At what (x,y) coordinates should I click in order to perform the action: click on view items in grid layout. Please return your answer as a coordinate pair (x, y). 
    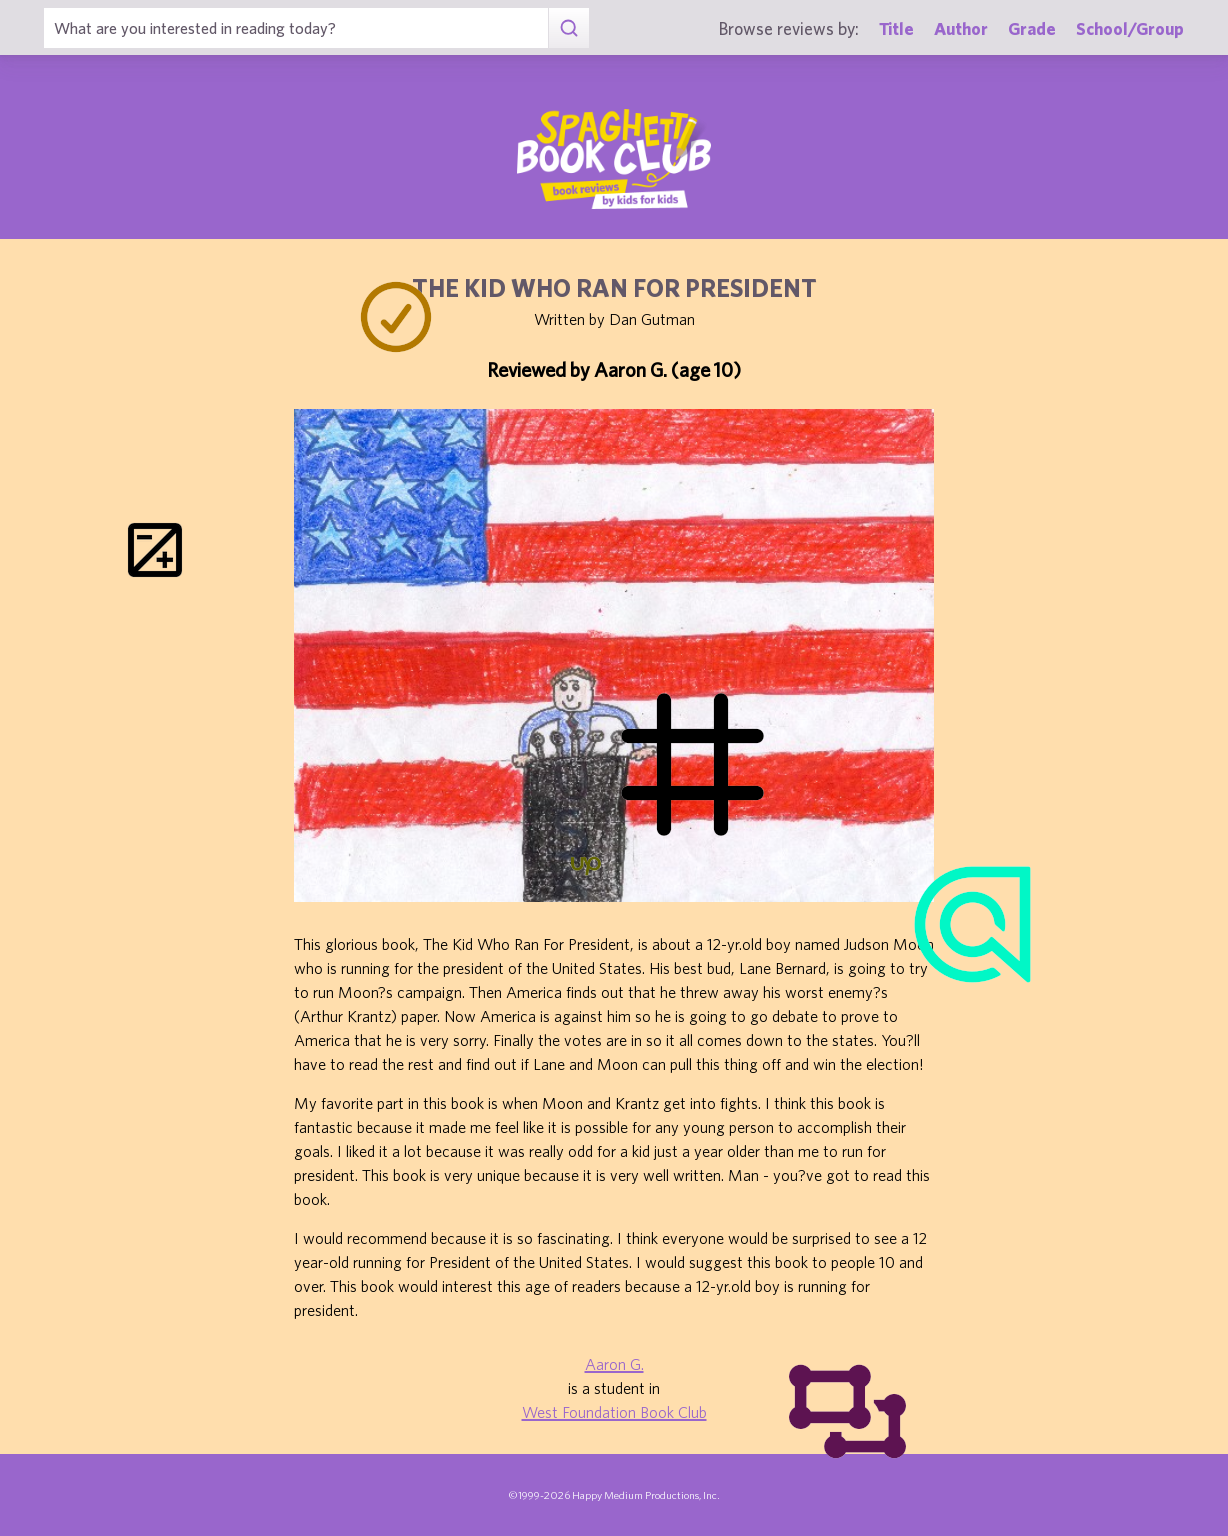
    Looking at the image, I should click on (692, 764).